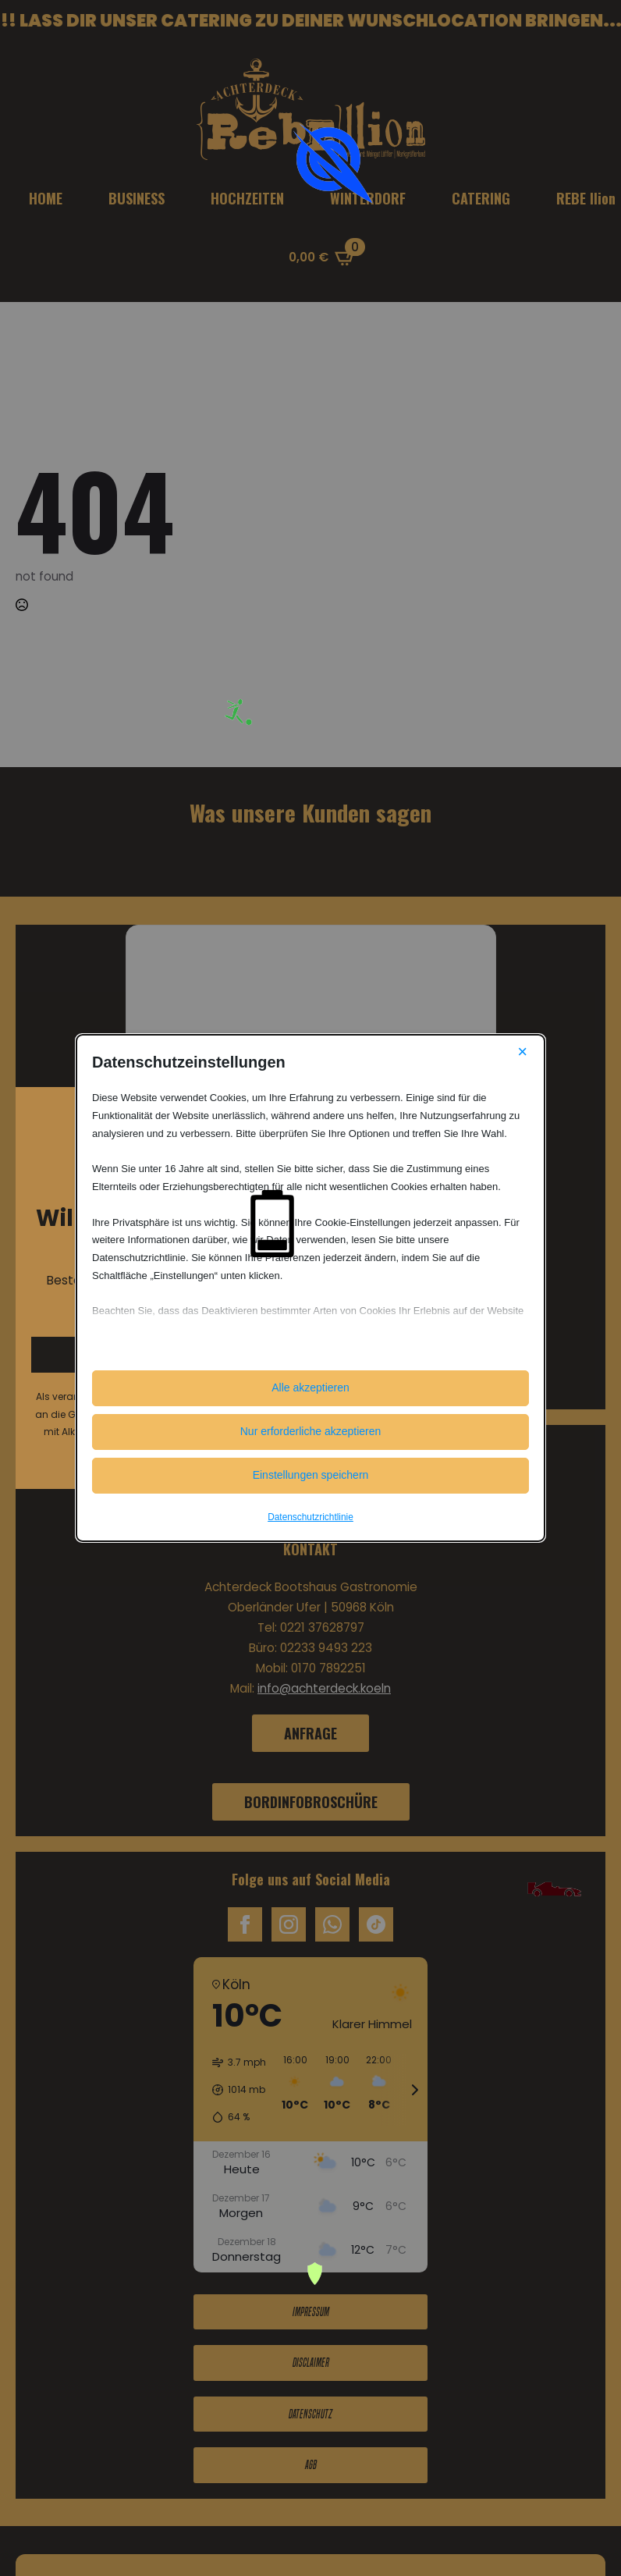 The height and width of the screenshot is (2576, 621). What do you see at coordinates (314, 2273) in the screenshot?
I see `access security or privacy settings` at bounding box center [314, 2273].